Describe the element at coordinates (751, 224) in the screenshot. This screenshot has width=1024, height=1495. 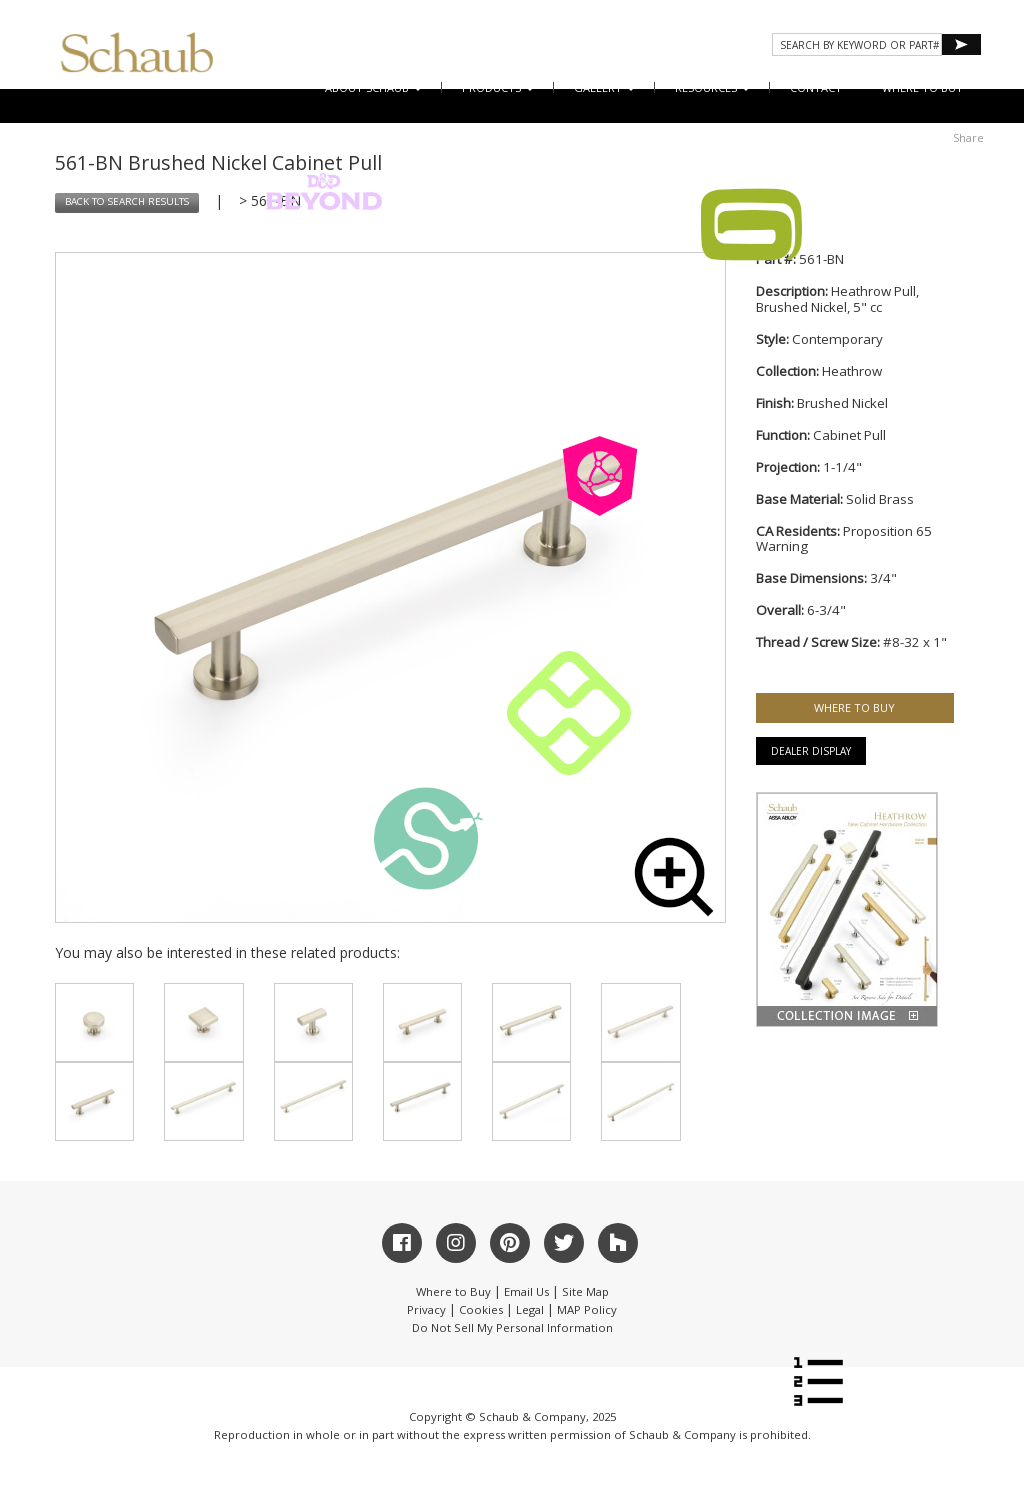
I see `open the Gameloft game launcher` at that location.